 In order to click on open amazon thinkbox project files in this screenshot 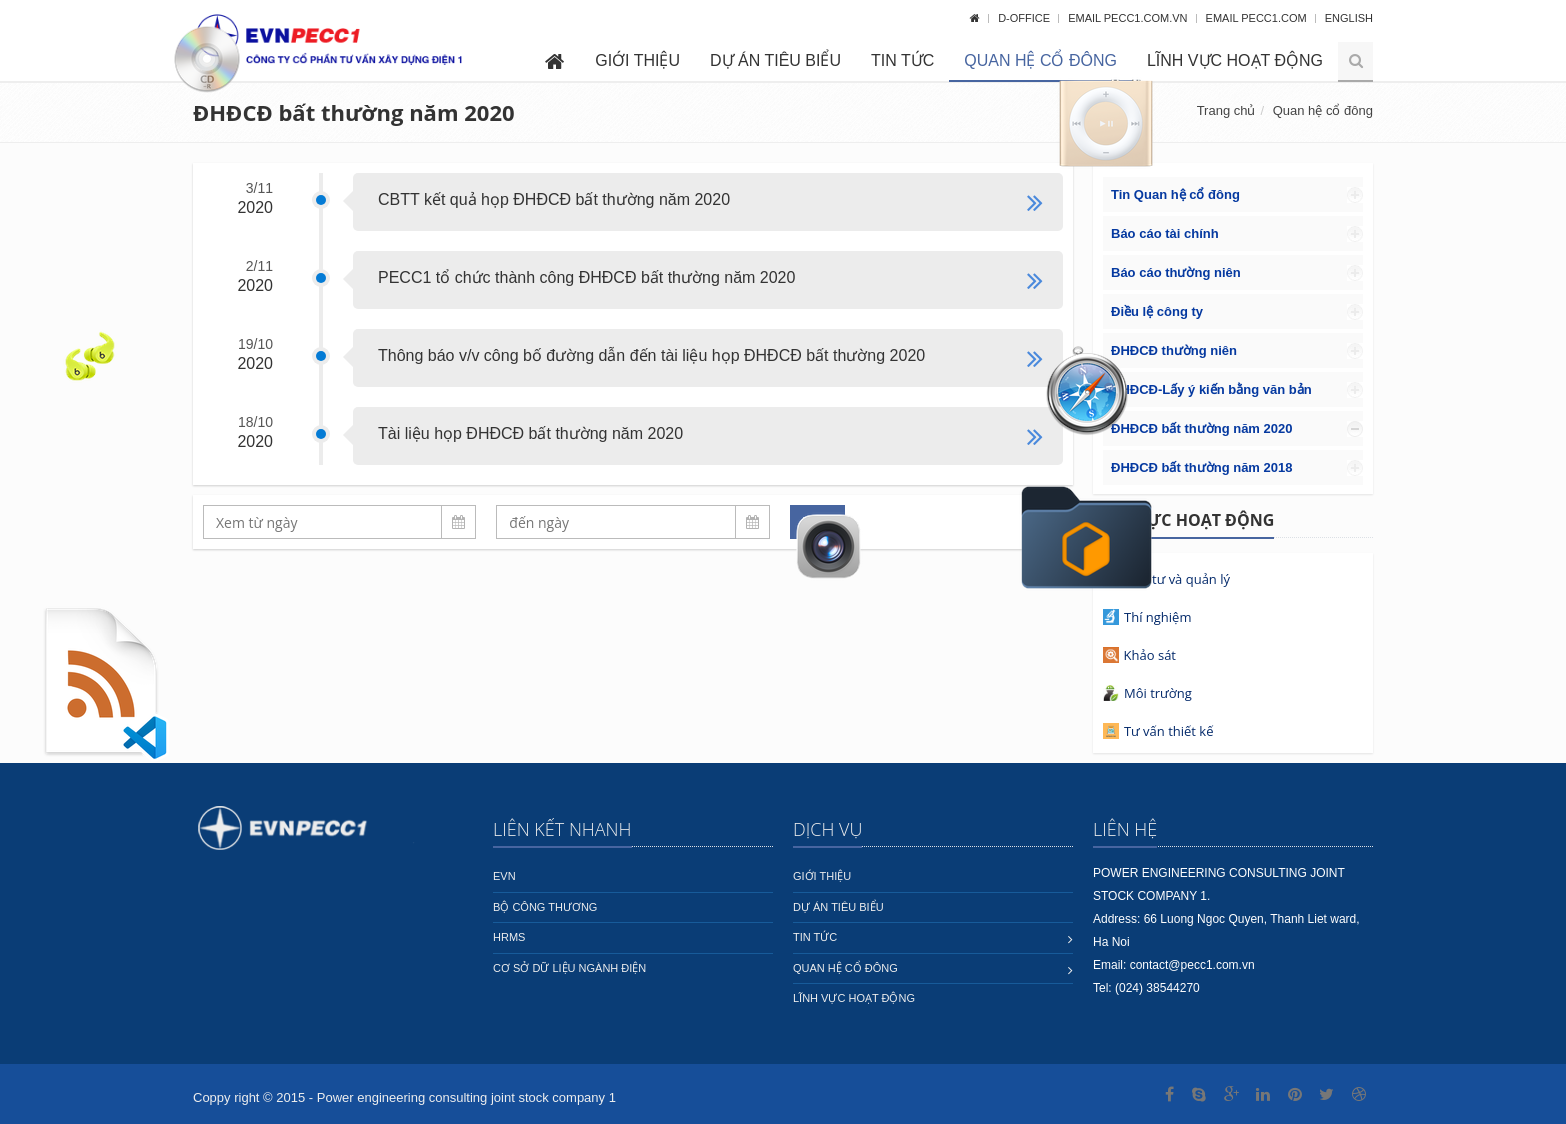, I will do `click(1086, 541)`.